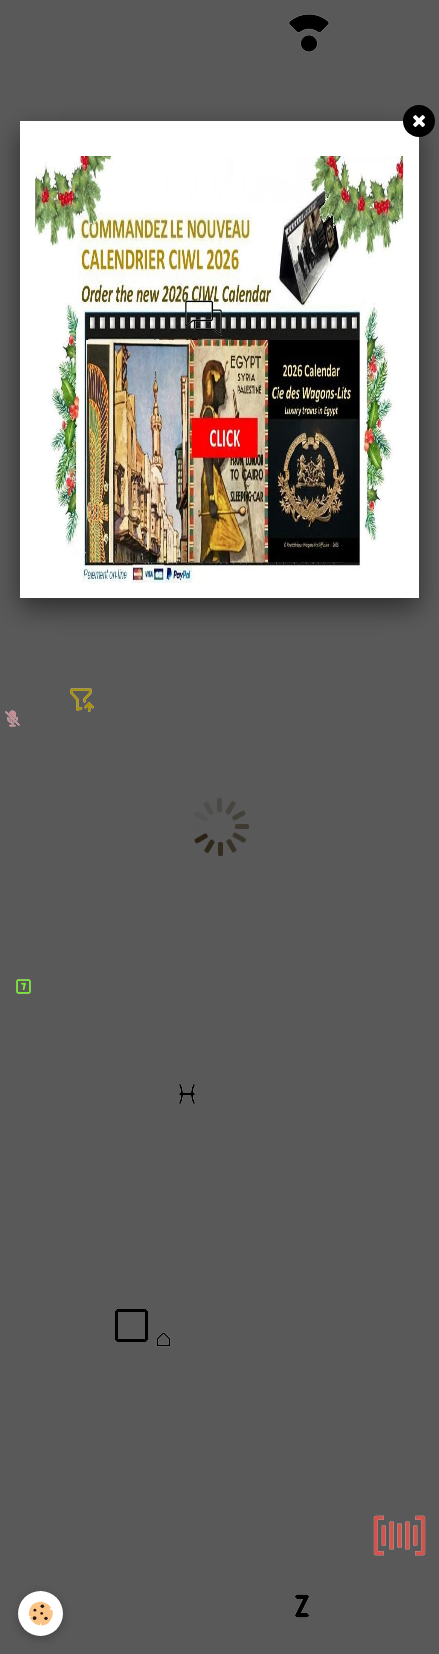 Image resolution: width=439 pixels, height=1654 pixels. What do you see at coordinates (12, 718) in the screenshot?
I see `microphone is muted` at bounding box center [12, 718].